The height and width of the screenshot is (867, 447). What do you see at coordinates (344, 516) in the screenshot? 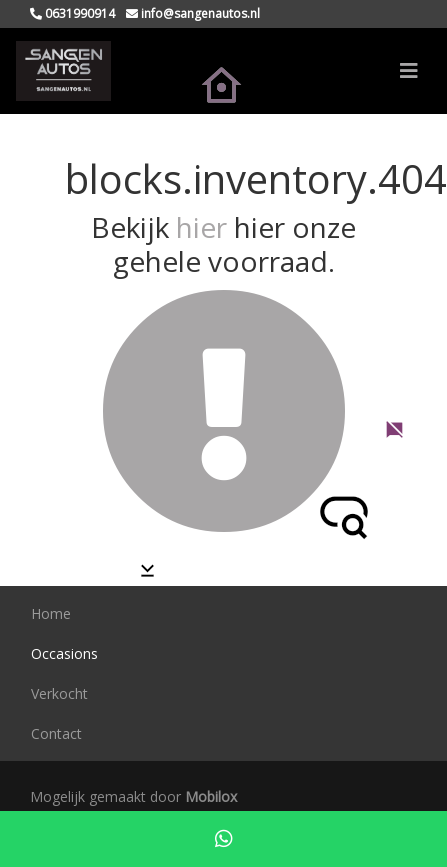
I see `access search engine optimization tools` at bounding box center [344, 516].